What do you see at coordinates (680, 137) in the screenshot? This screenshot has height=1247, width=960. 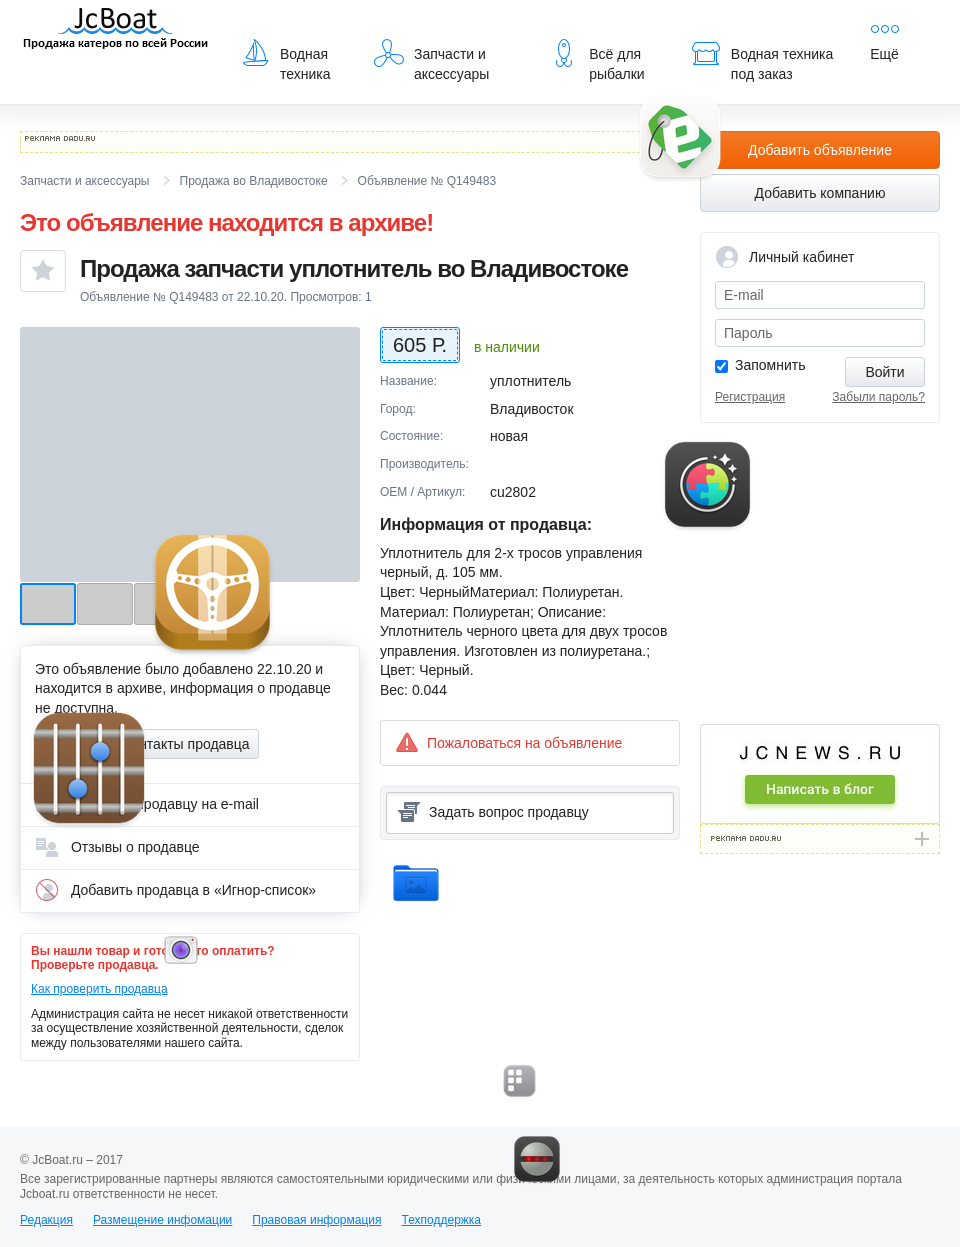 I see `open easytag music tagging application` at bounding box center [680, 137].